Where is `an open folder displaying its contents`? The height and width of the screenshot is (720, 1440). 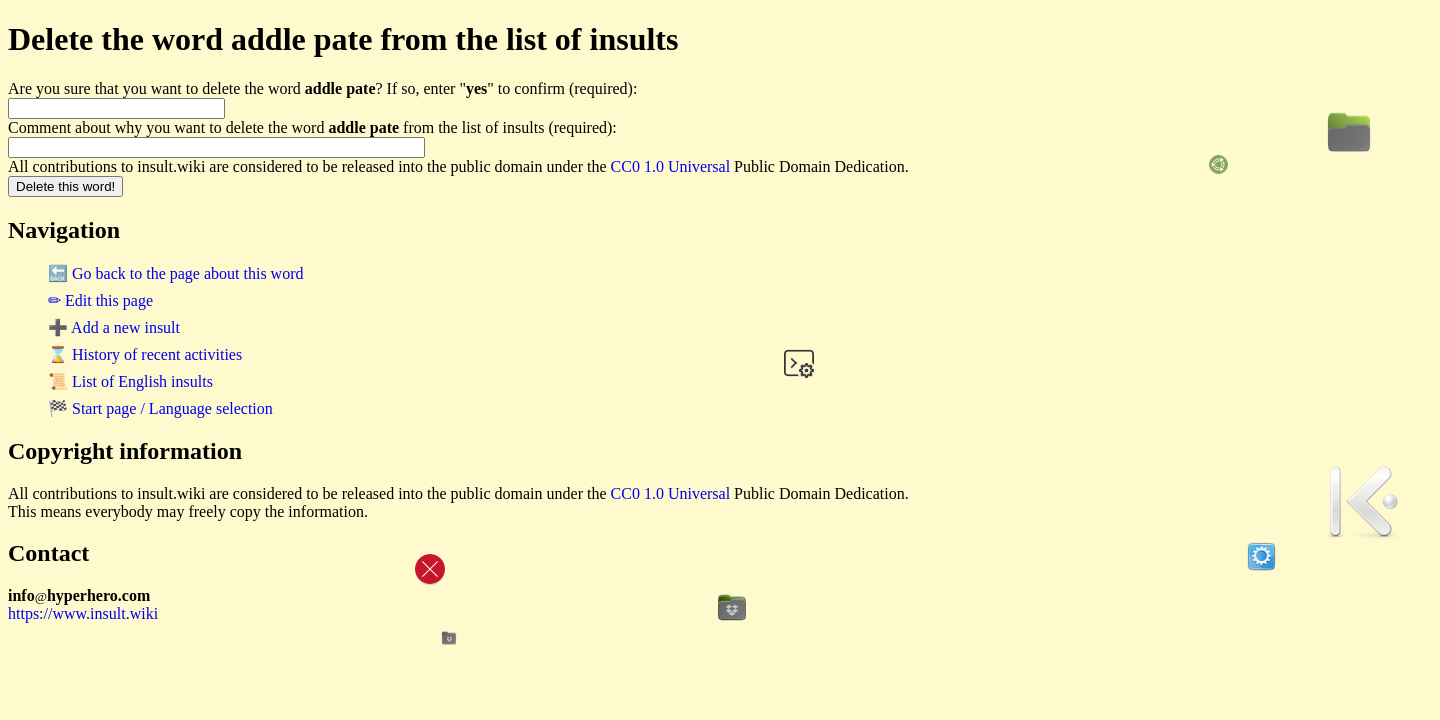 an open folder displaying its contents is located at coordinates (1349, 132).